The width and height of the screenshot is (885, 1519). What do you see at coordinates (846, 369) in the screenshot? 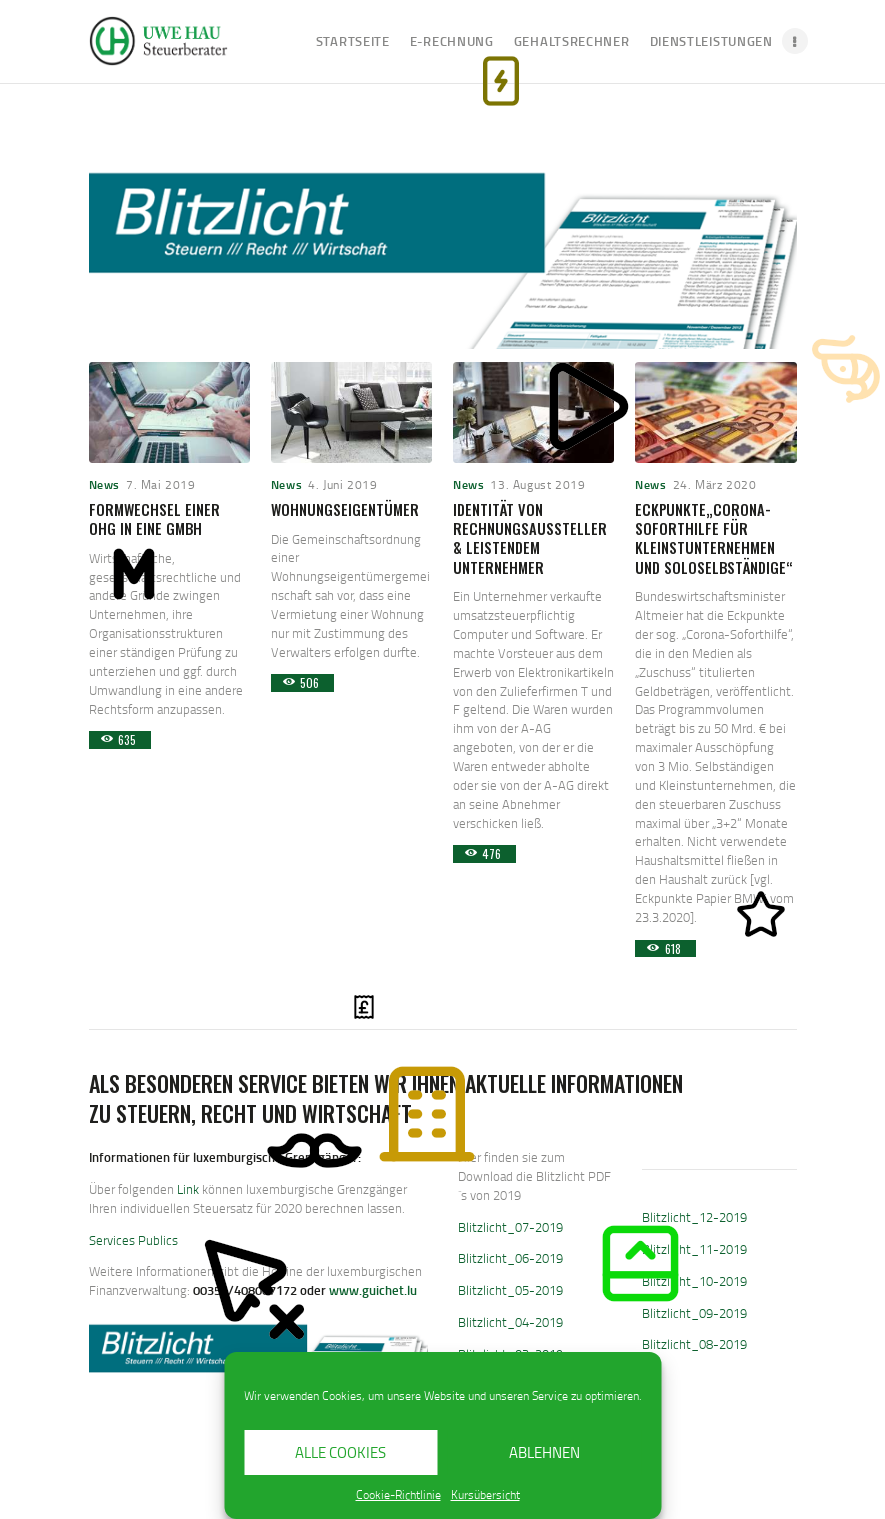
I see `indicates seafood or shellfish menu category` at bounding box center [846, 369].